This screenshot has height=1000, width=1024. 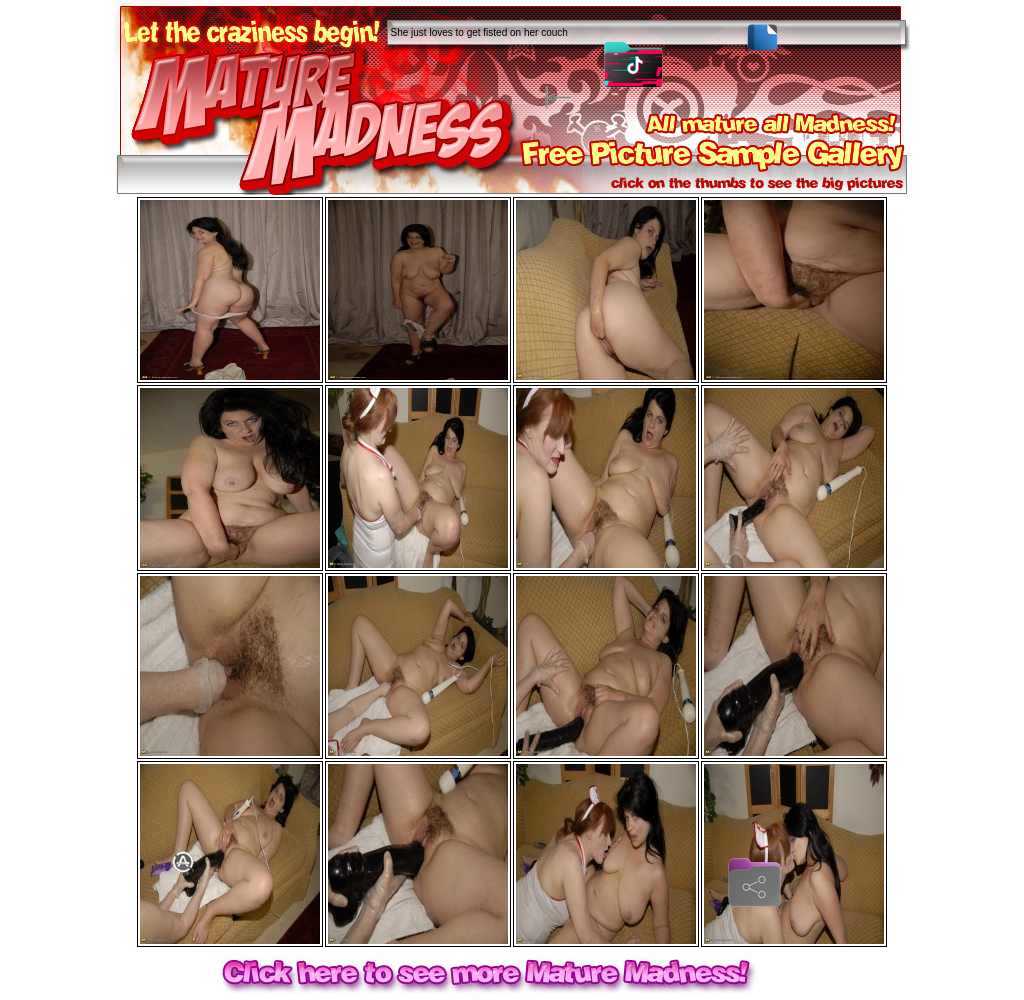 What do you see at coordinates (754, 882) in the screenshot?
I see `open your public shared folder` at bounding box center [754, 882].